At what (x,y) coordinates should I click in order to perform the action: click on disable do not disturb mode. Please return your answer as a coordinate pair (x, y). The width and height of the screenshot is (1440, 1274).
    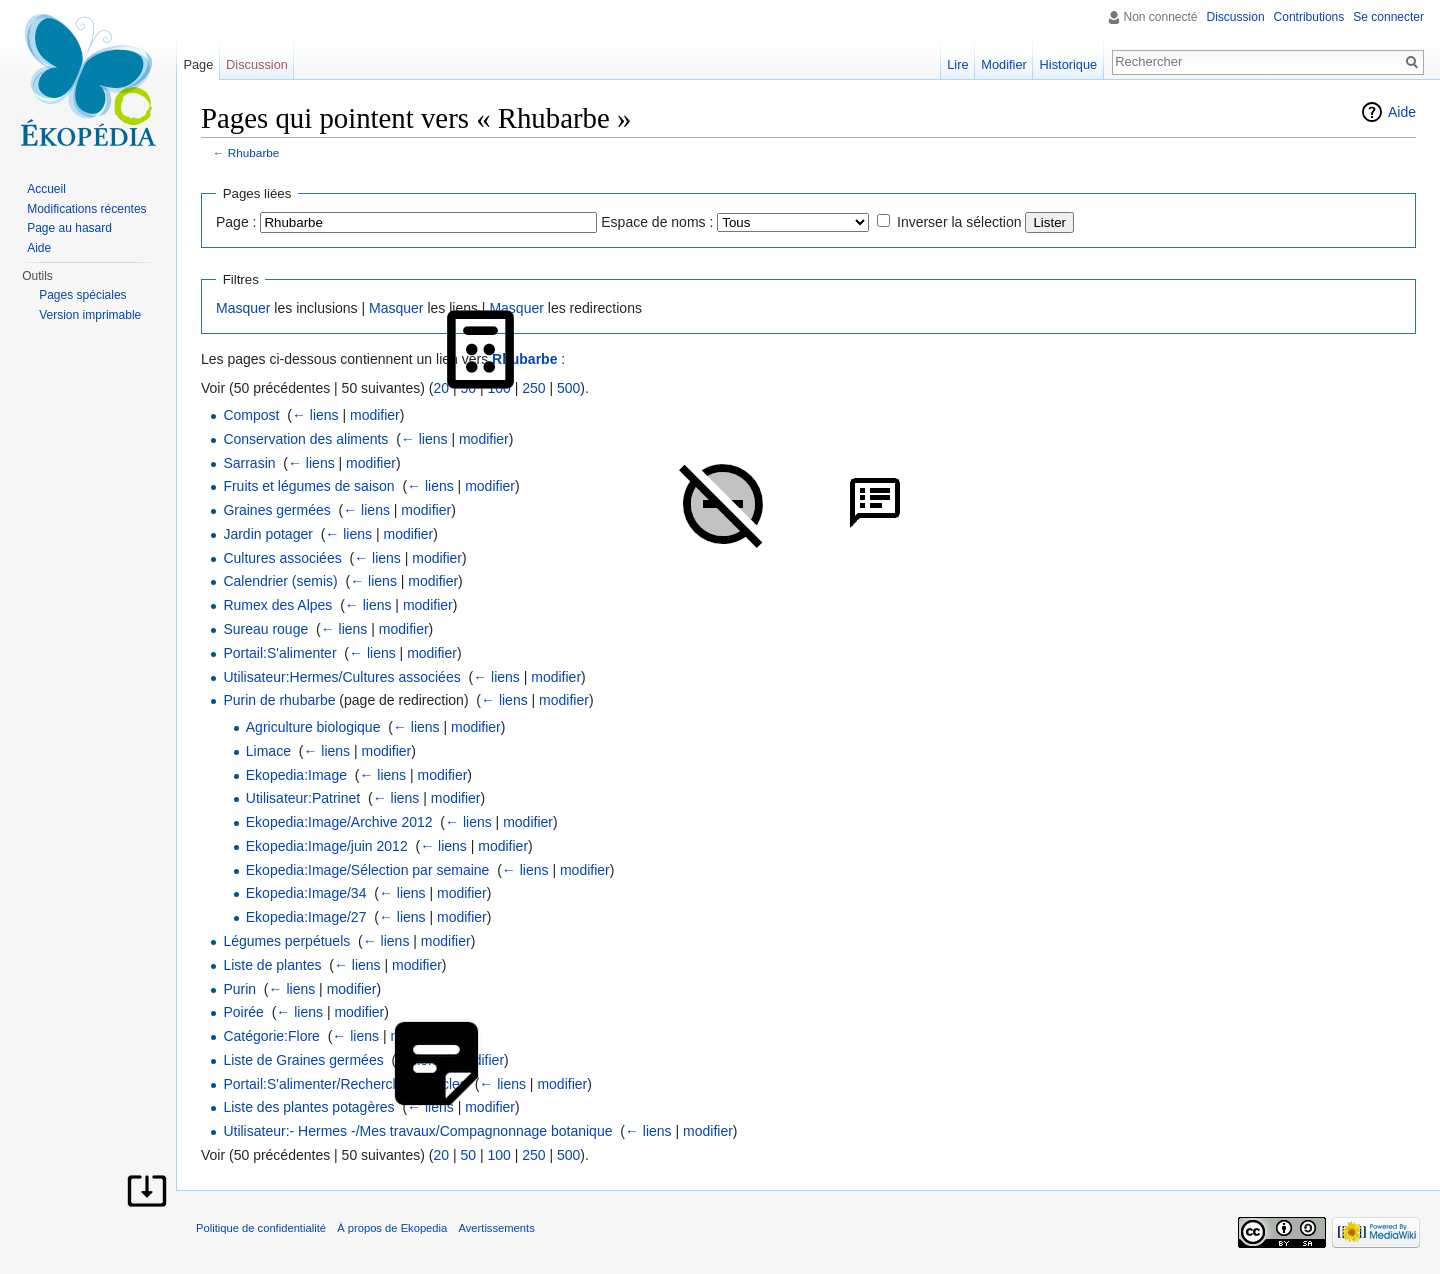
    Looking at the image, I should click on (723, 504).